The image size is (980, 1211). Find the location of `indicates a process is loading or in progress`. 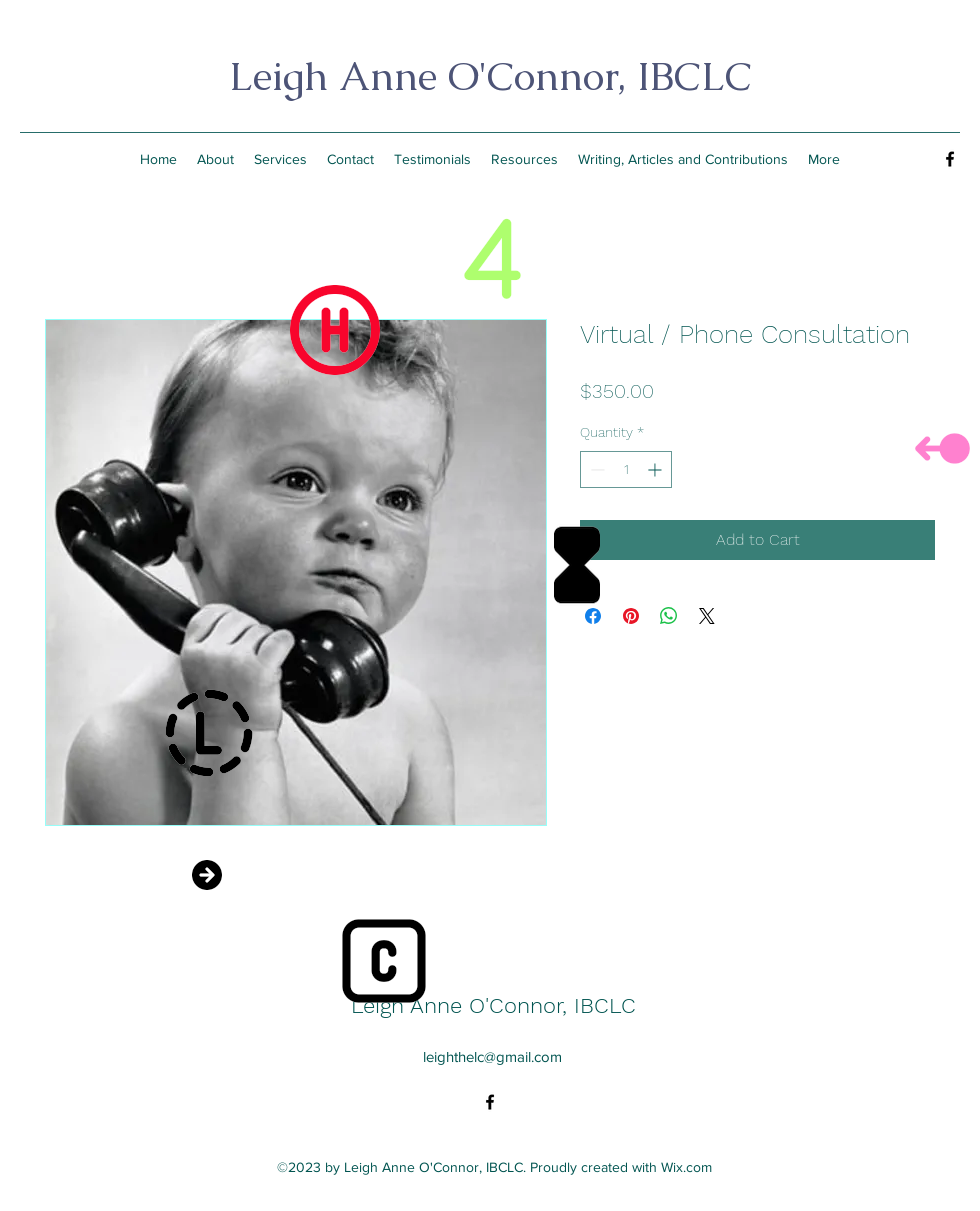

indicates a process is loading or in progress is located at coordinates (577, 565).